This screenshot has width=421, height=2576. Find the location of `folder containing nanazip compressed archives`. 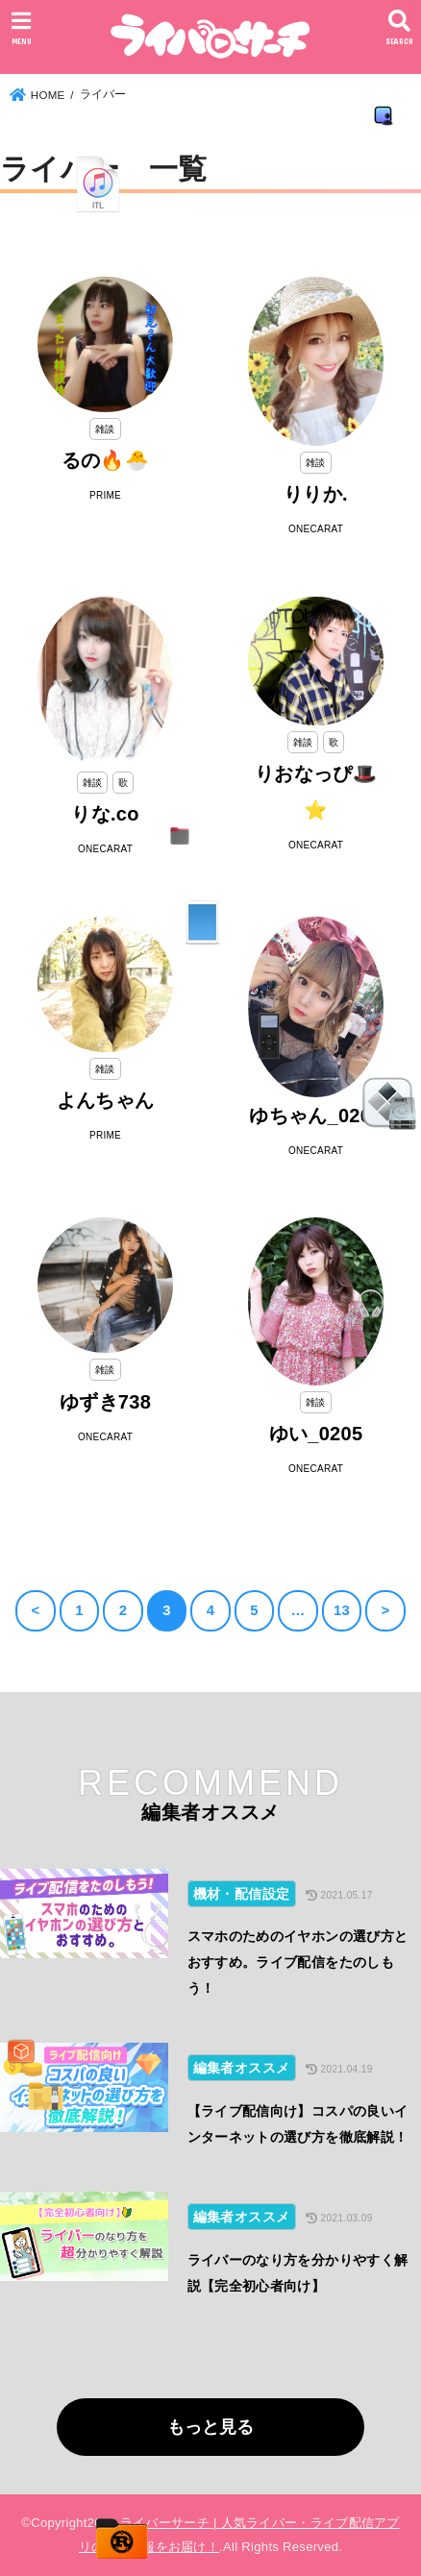

folder containing nanazip compressed archives is located at coordinates (45, 2097).